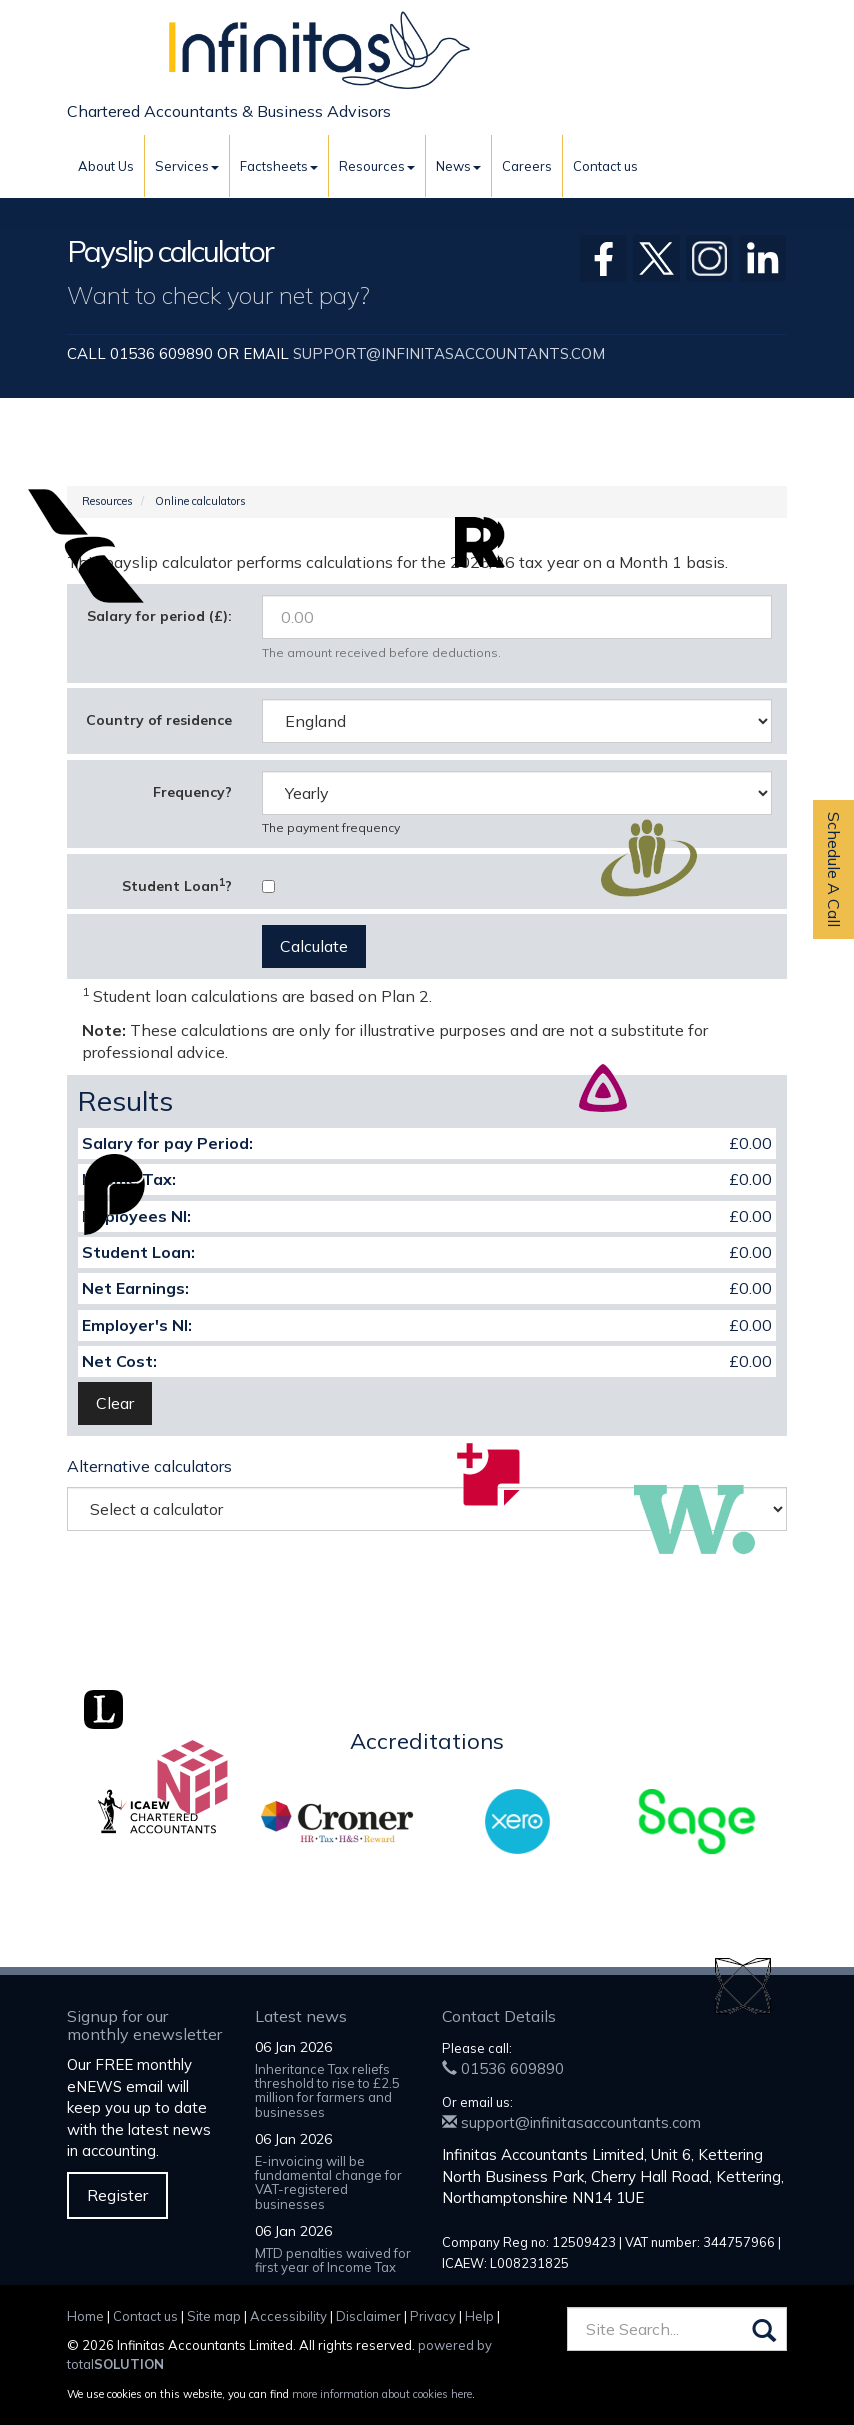  Describe the element at coordinates (694, 1519) in the screenshot. I see `open the Write.as blogging platform` at that location.